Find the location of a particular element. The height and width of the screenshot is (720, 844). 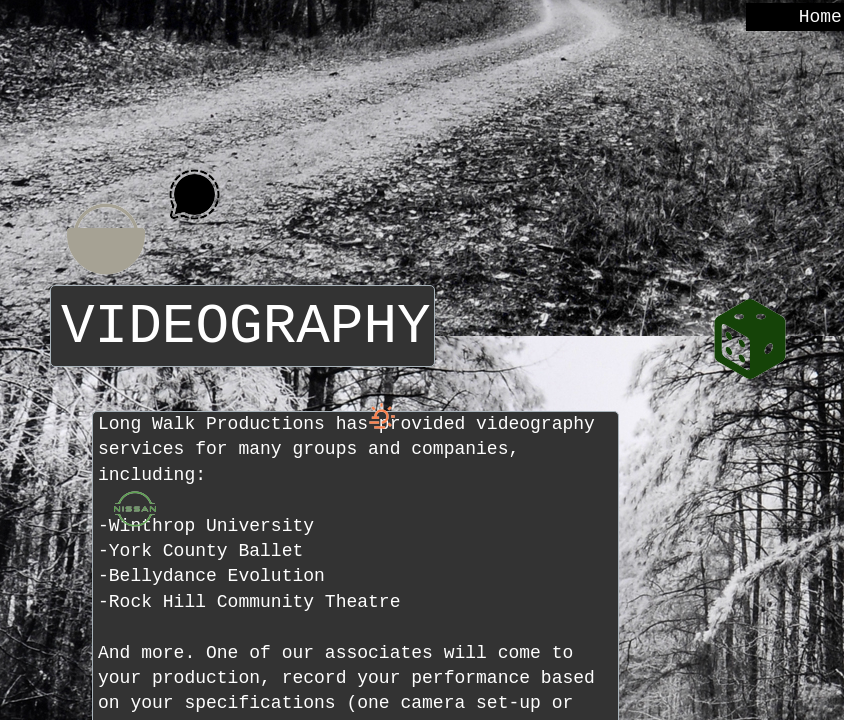

umami analytics platform logo is located at coordinates (106, 239).